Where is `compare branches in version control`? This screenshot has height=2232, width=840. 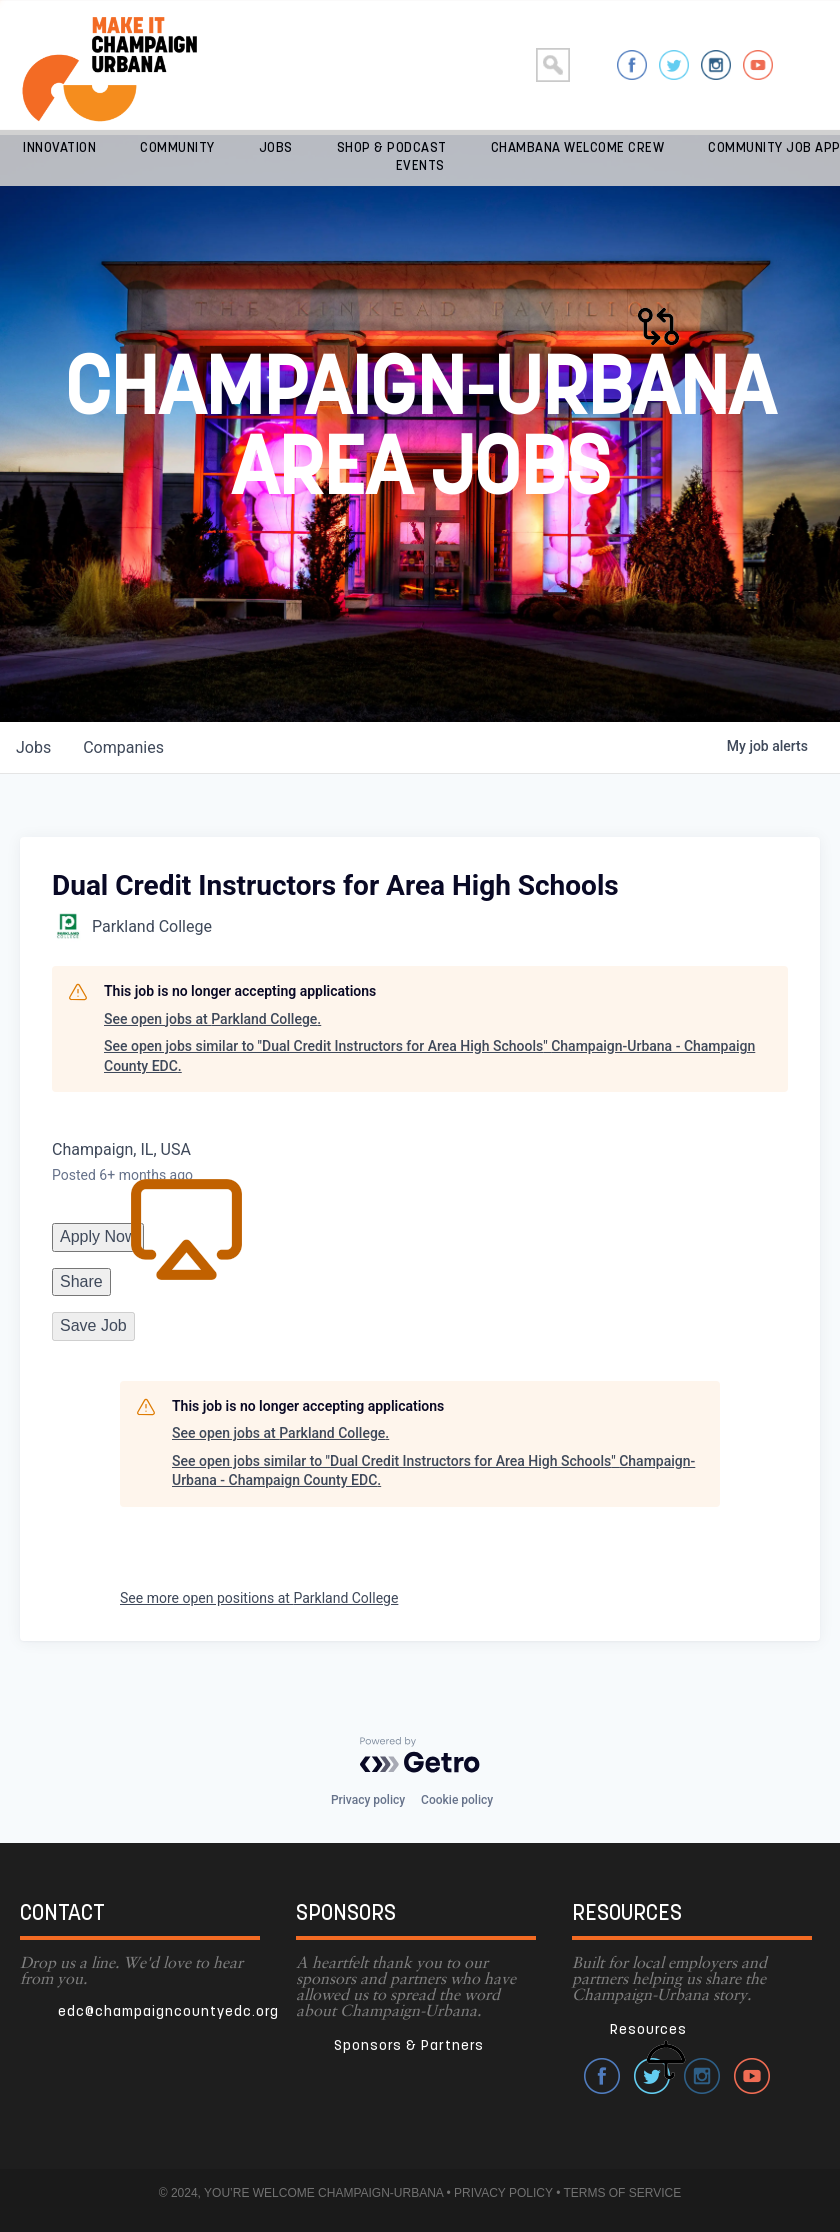
compare branches in version control is located at coordinates (658, 326).